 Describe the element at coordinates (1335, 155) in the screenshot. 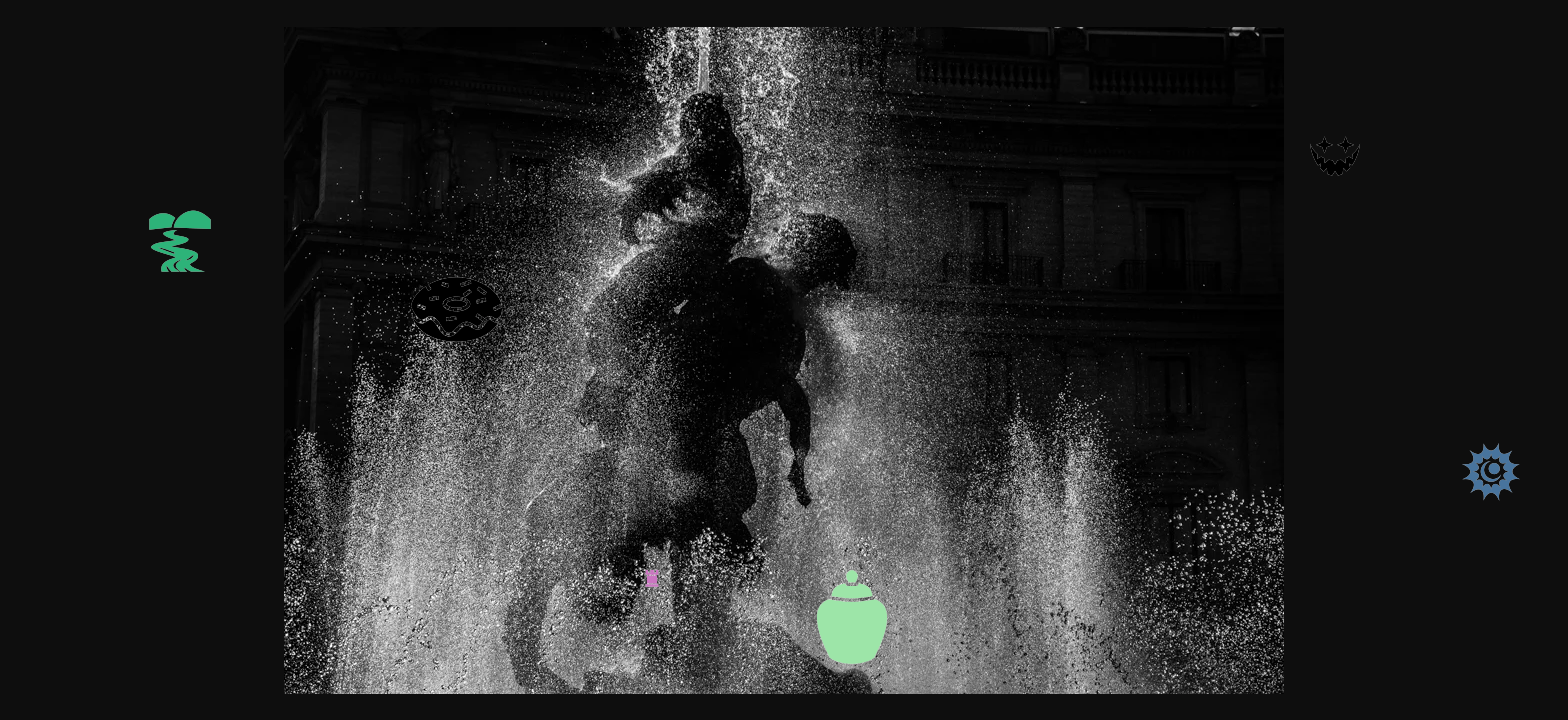

I see `indicates a delighted or excited mood` at that location.